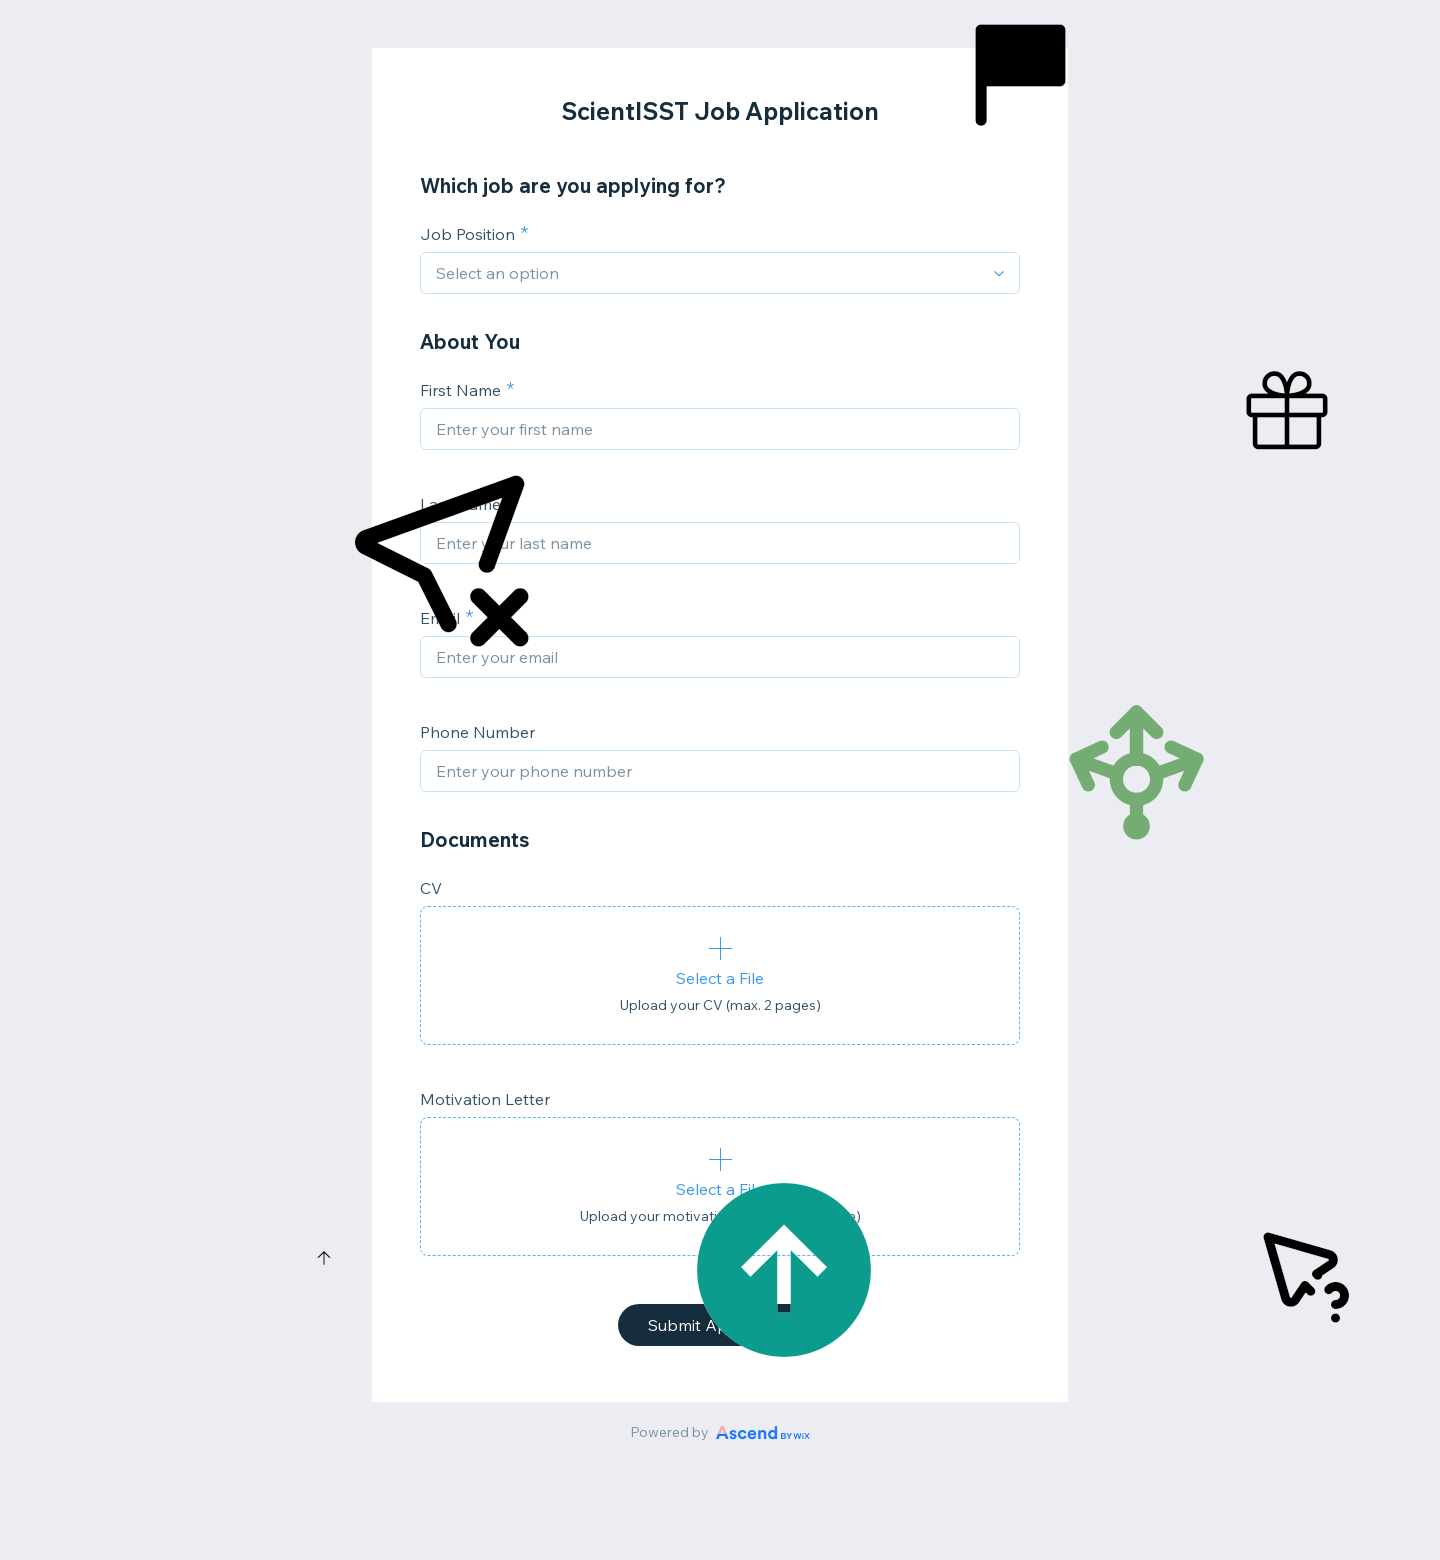  I want to click on configure load balancer settings, so click(1136, 772).